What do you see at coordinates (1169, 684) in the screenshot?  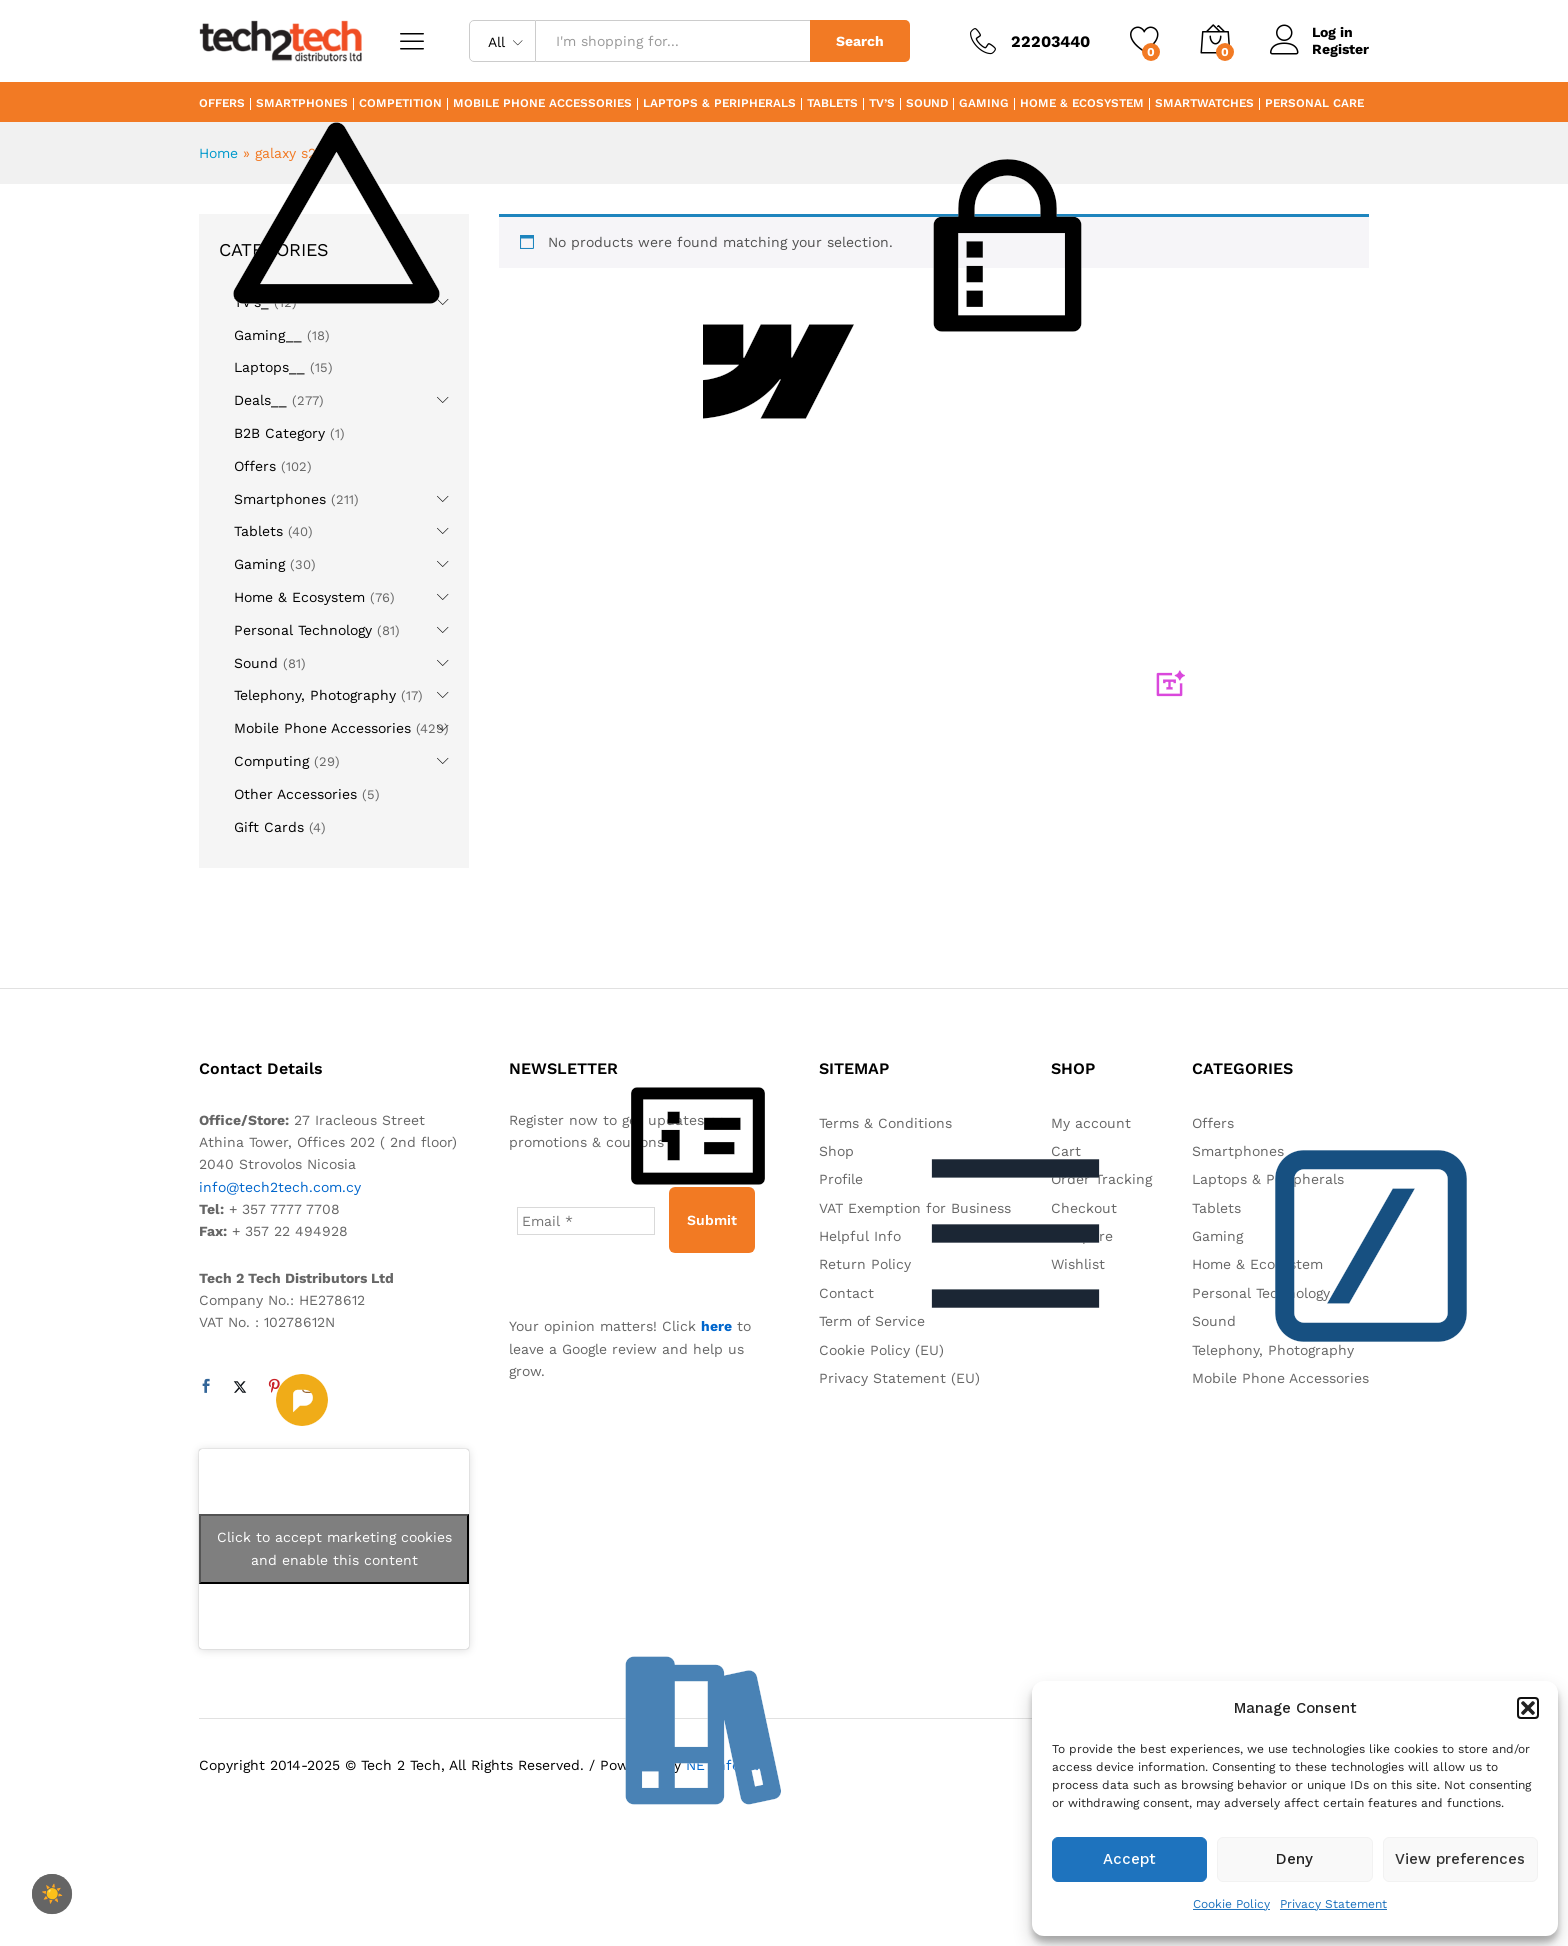 I see `generate text using AI` at bounding box center [1169, 684].